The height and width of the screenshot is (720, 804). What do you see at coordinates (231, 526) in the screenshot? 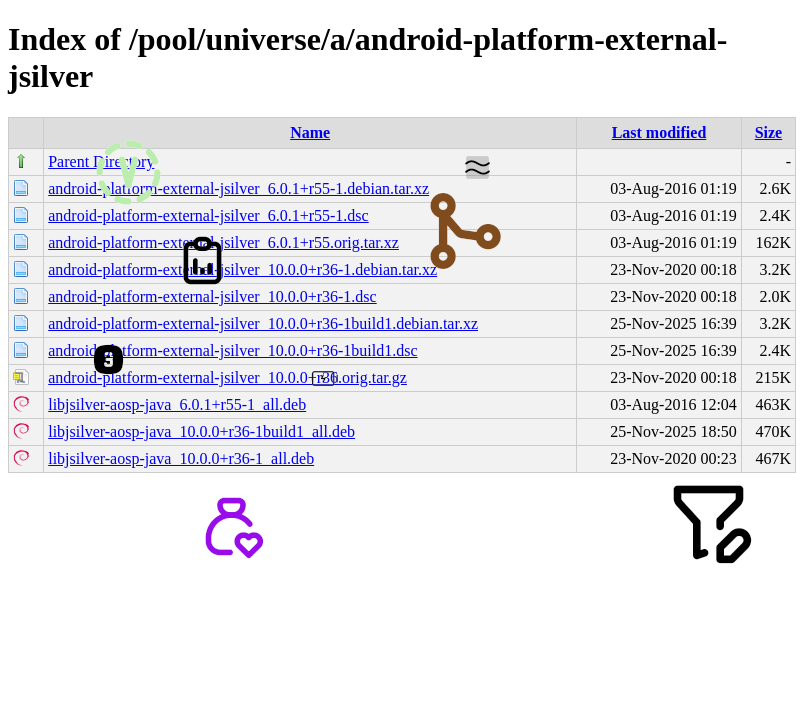
I see `donate to a cause or charity` at bounding box center [231, 526].